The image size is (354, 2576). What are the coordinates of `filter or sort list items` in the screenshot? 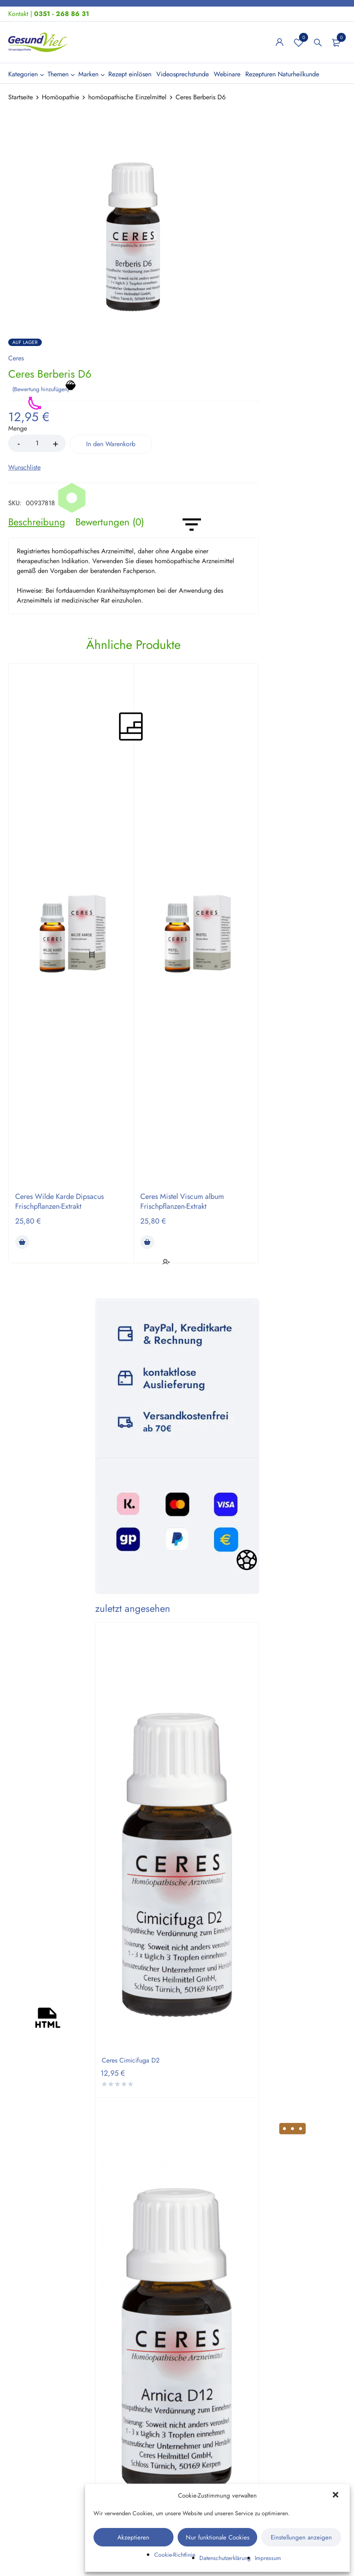 It's located at (192, 525).